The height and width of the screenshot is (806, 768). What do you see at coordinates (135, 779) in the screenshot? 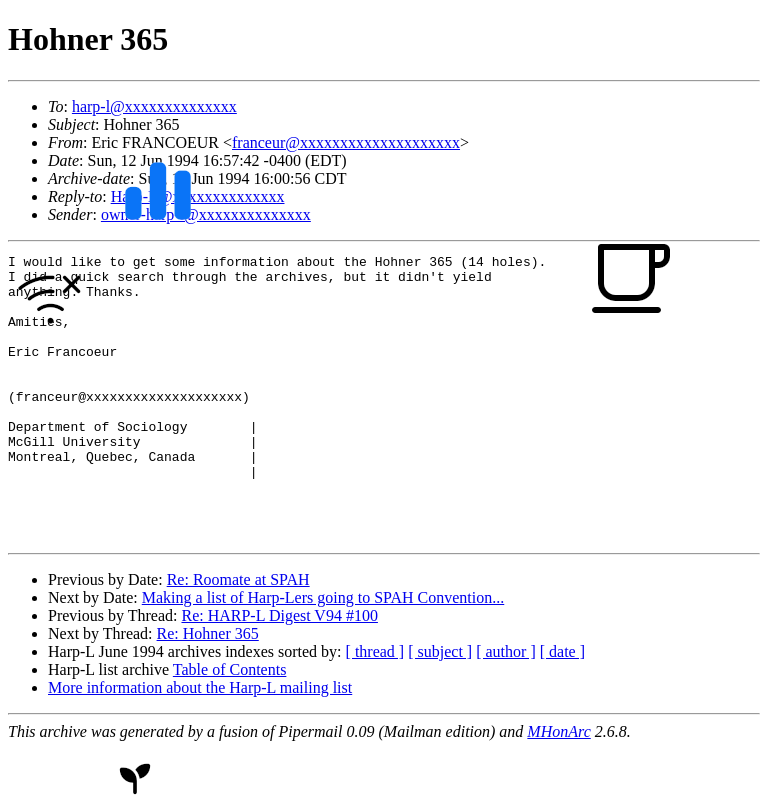
I see `indicates eco-friendly or sustainable option` at bounding box center [135, 779].